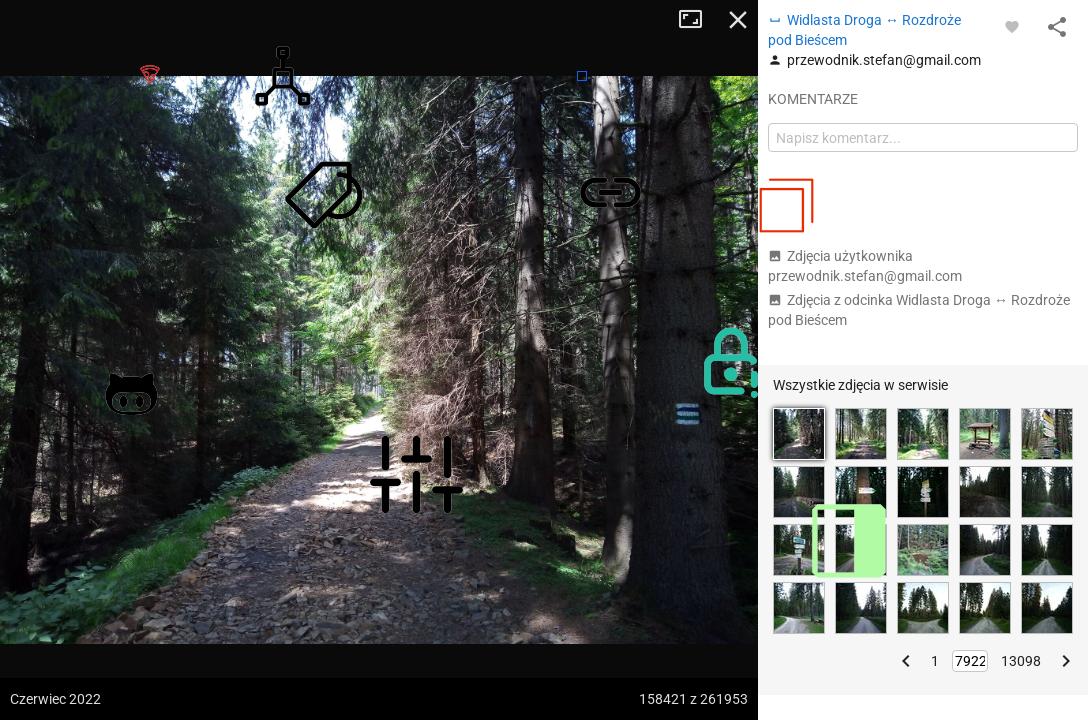 The height and width of the screenshot is (720, 1088). What do you see at coordinates (150, 74) in the screenshot?
I see `browse food or restaurant options` at bounding box center [150, 74].